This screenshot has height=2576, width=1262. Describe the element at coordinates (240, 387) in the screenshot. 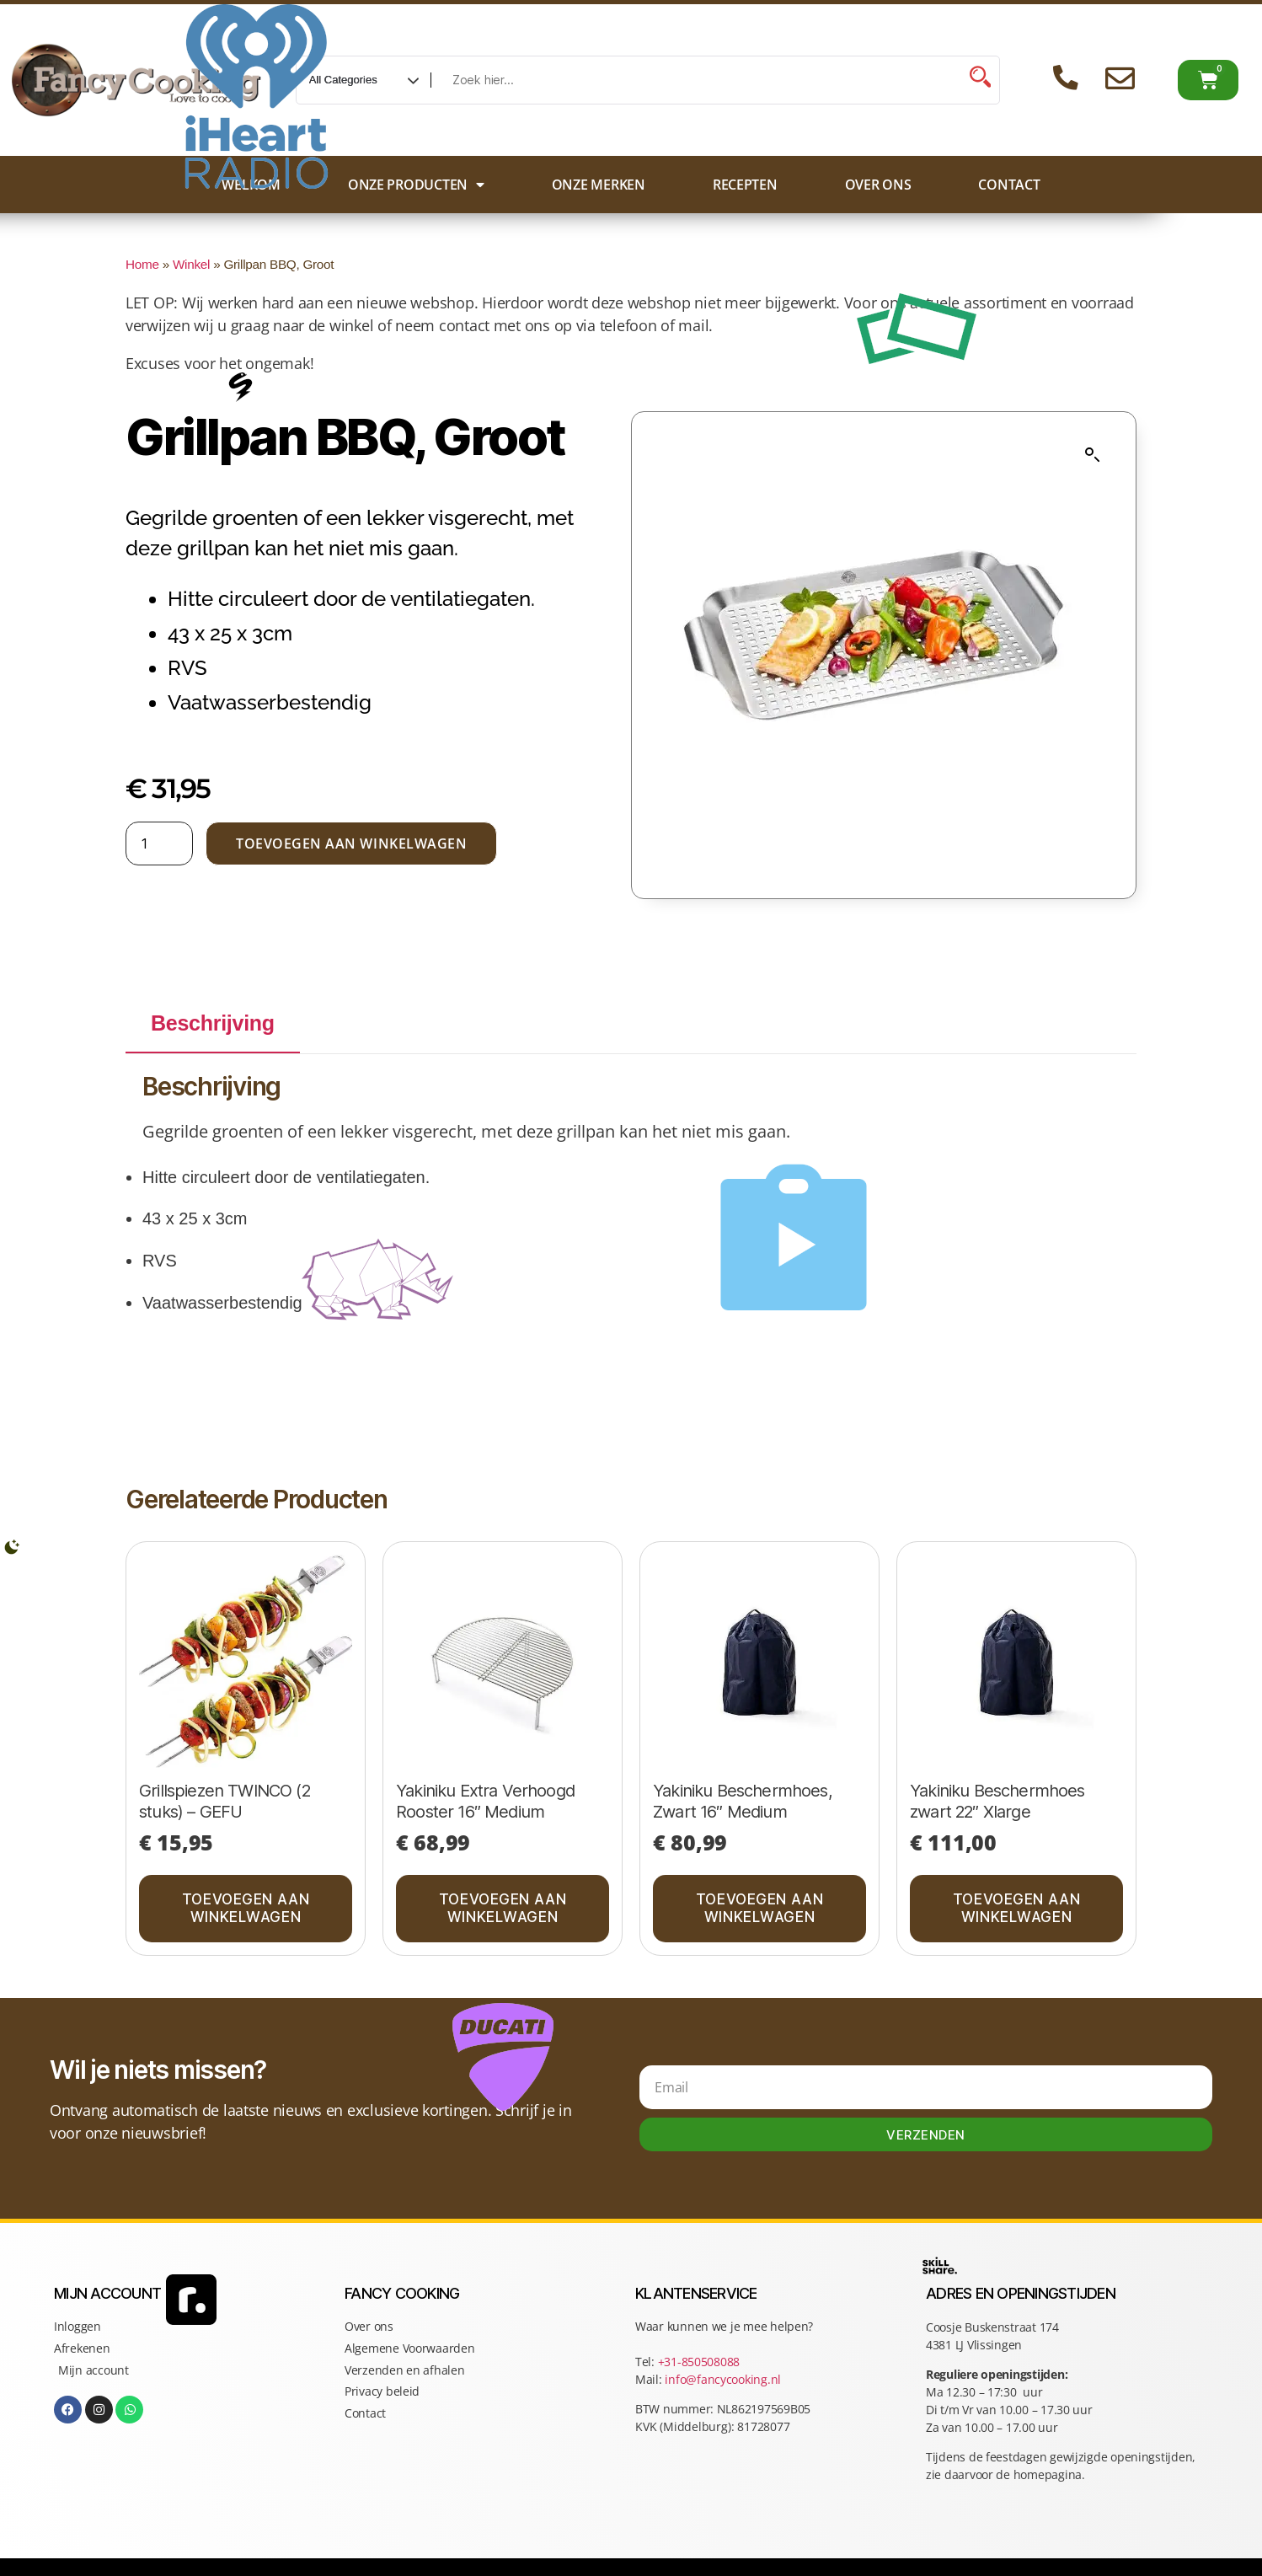

I see `numba python compiler logo` at that location.